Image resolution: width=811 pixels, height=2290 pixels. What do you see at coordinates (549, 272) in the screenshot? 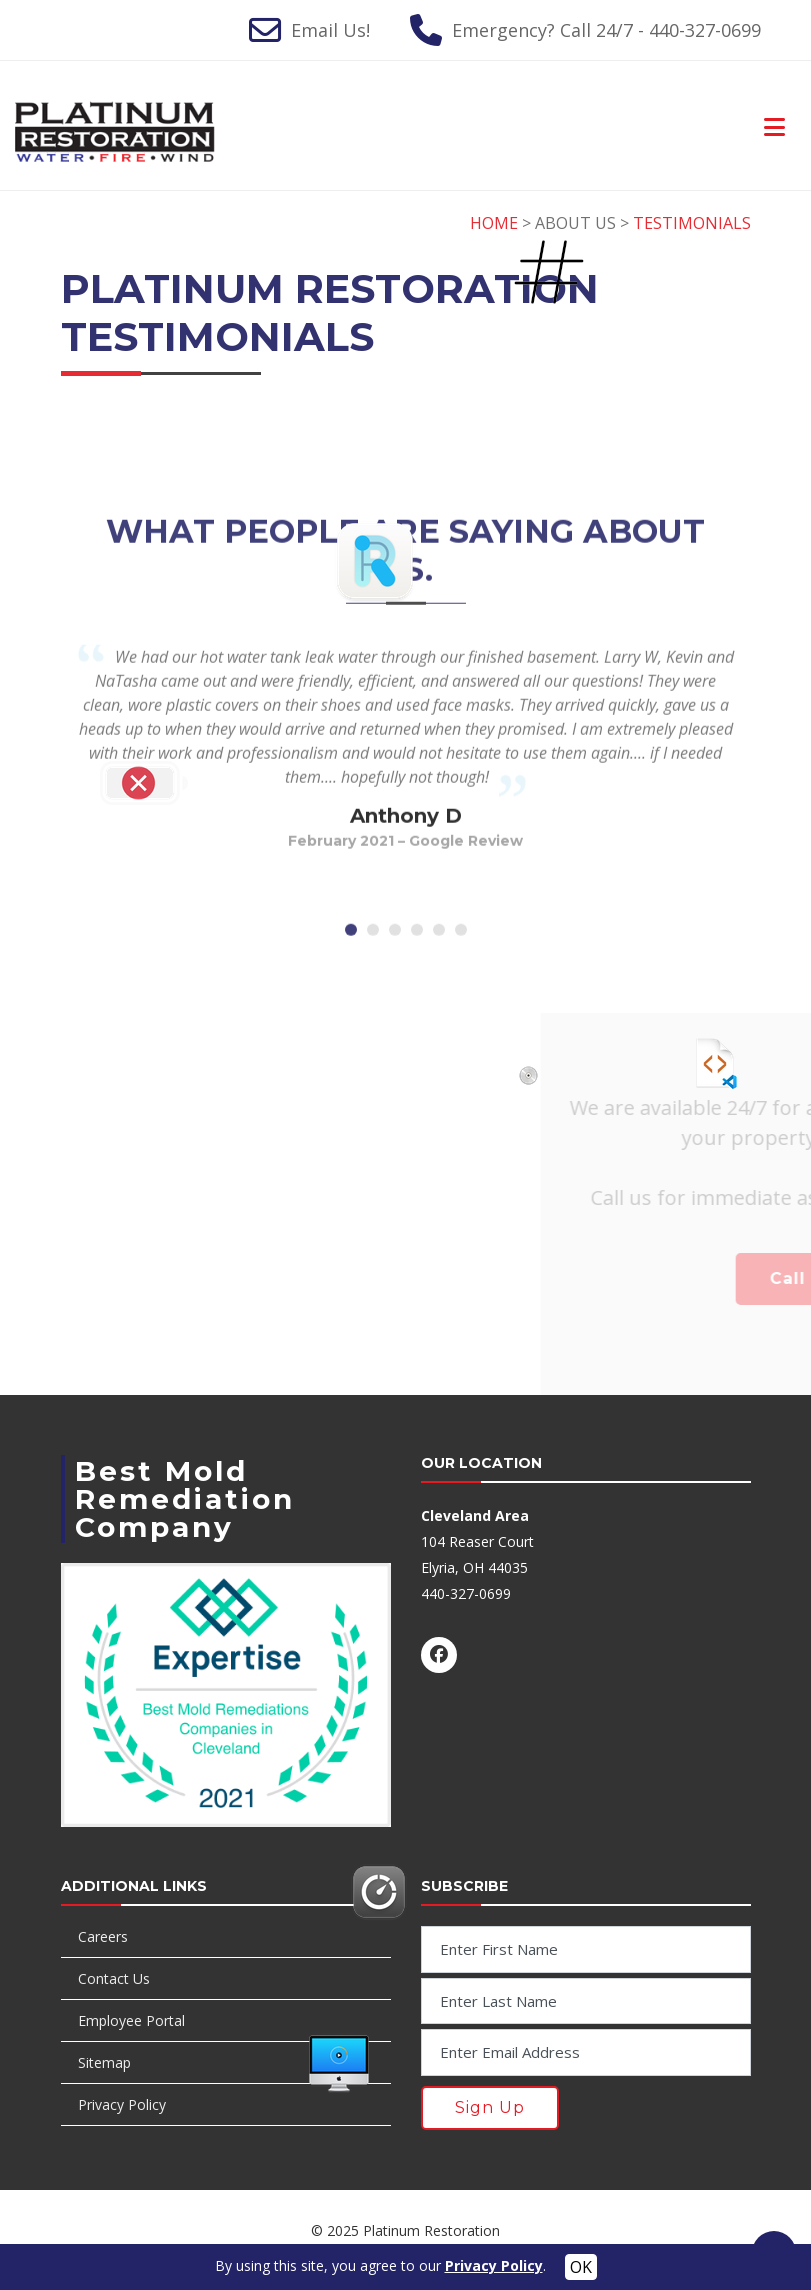
I see `view or browse hashtags` at bounding box center [549, 272].